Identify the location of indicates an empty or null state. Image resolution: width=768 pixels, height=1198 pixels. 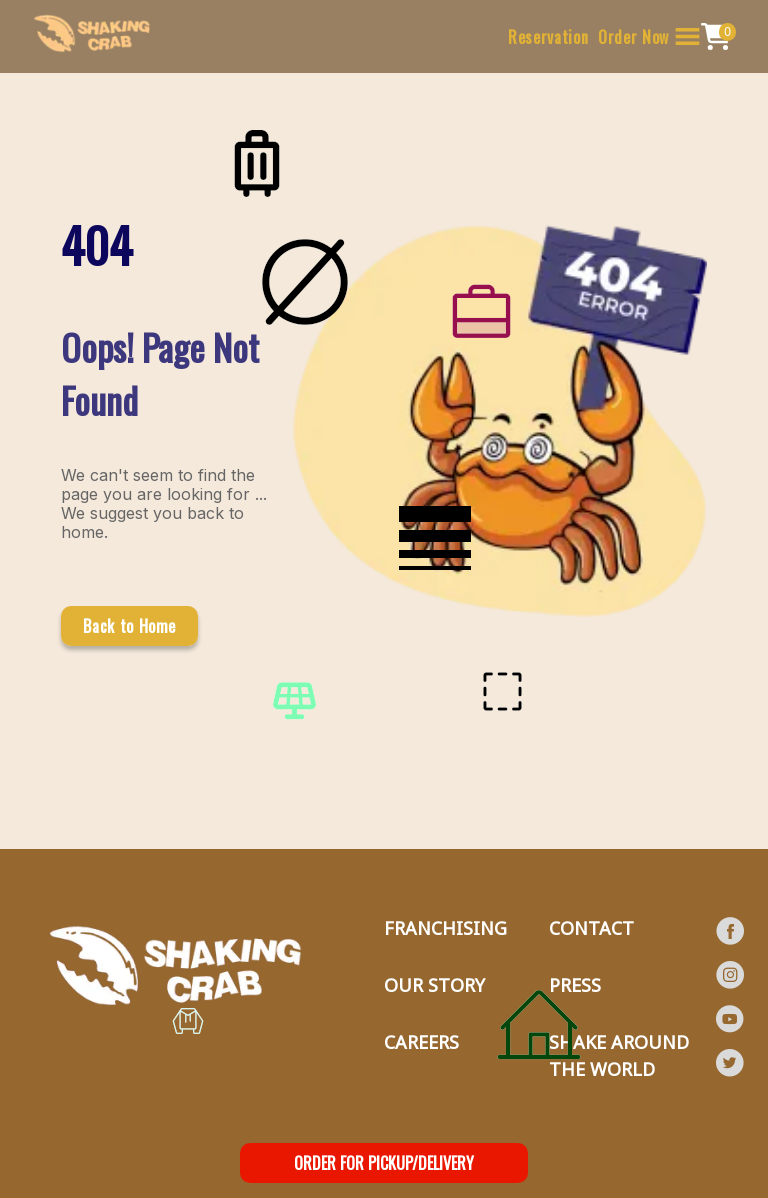
(305, 282).